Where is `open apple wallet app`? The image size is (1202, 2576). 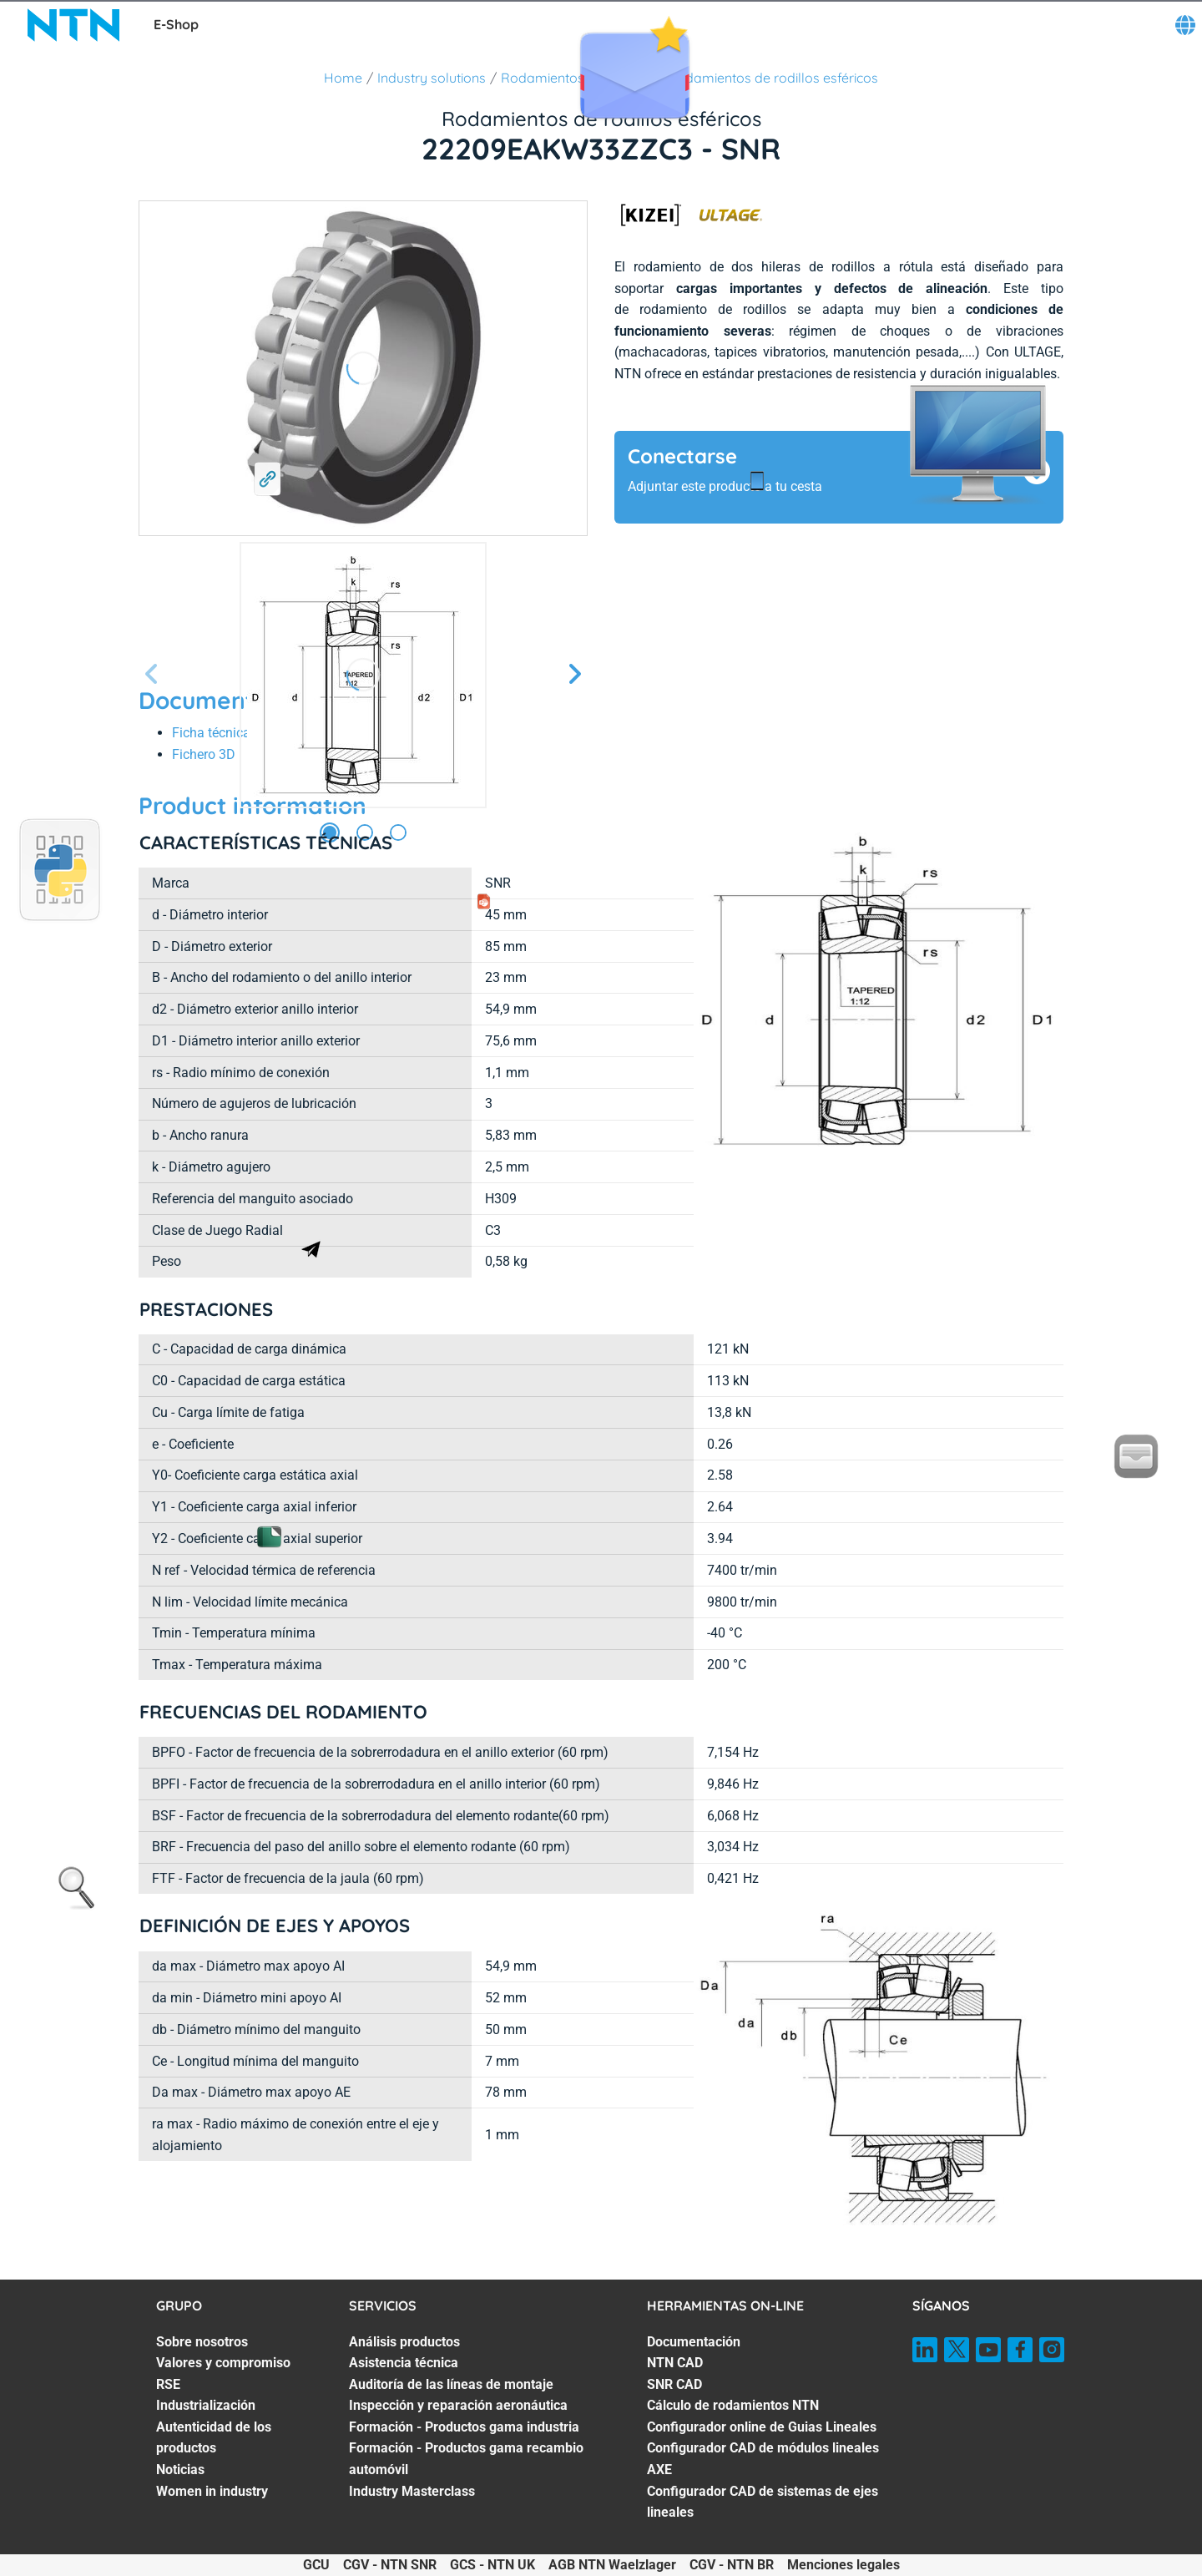 open apple wallet app is located at coordinates (1136, 1456).